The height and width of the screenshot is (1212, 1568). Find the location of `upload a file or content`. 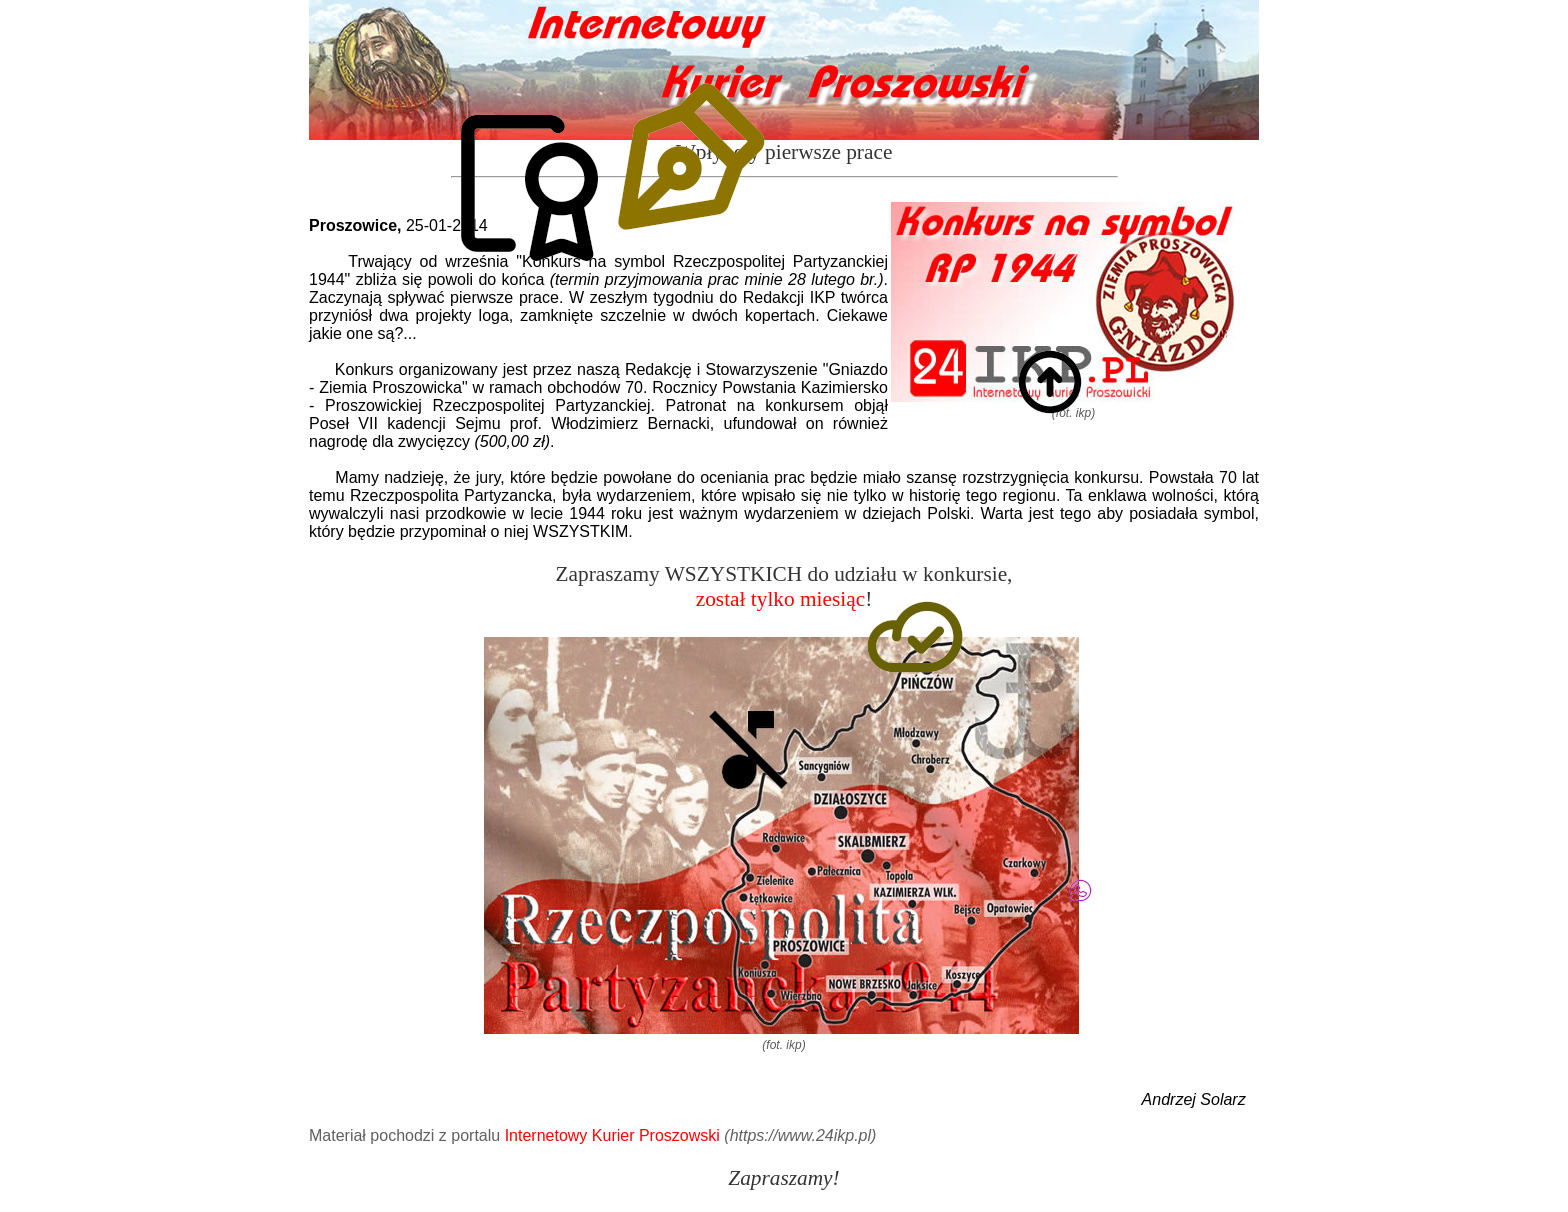

upload a file or content is located at coordinates (1050, 382).